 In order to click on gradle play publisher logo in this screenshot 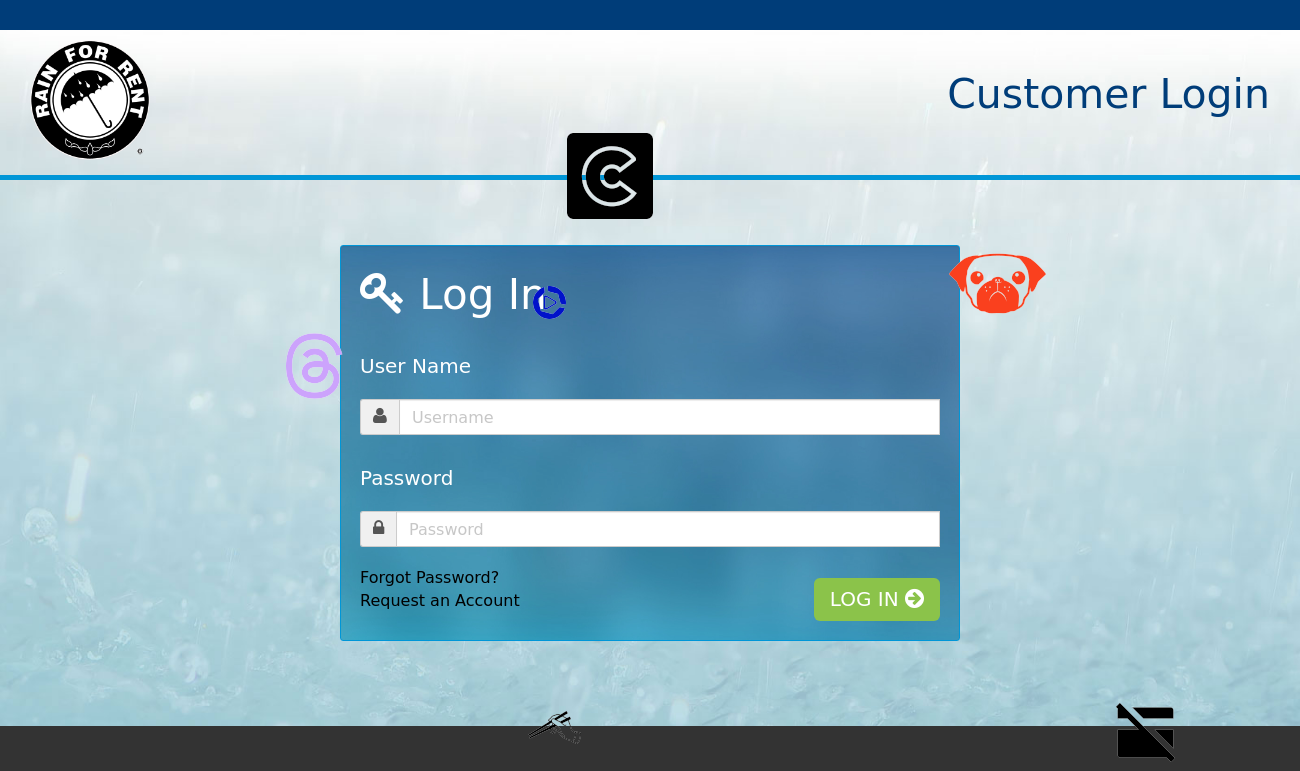, I will do `click(549, 302)`.